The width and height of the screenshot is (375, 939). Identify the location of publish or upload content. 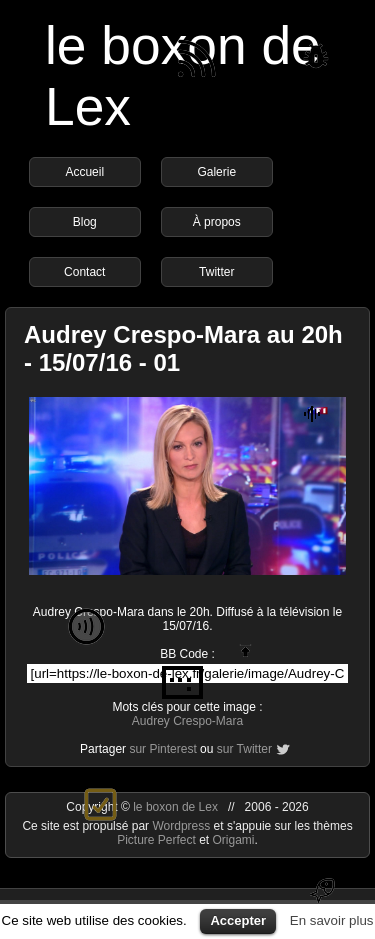
(245, 650).